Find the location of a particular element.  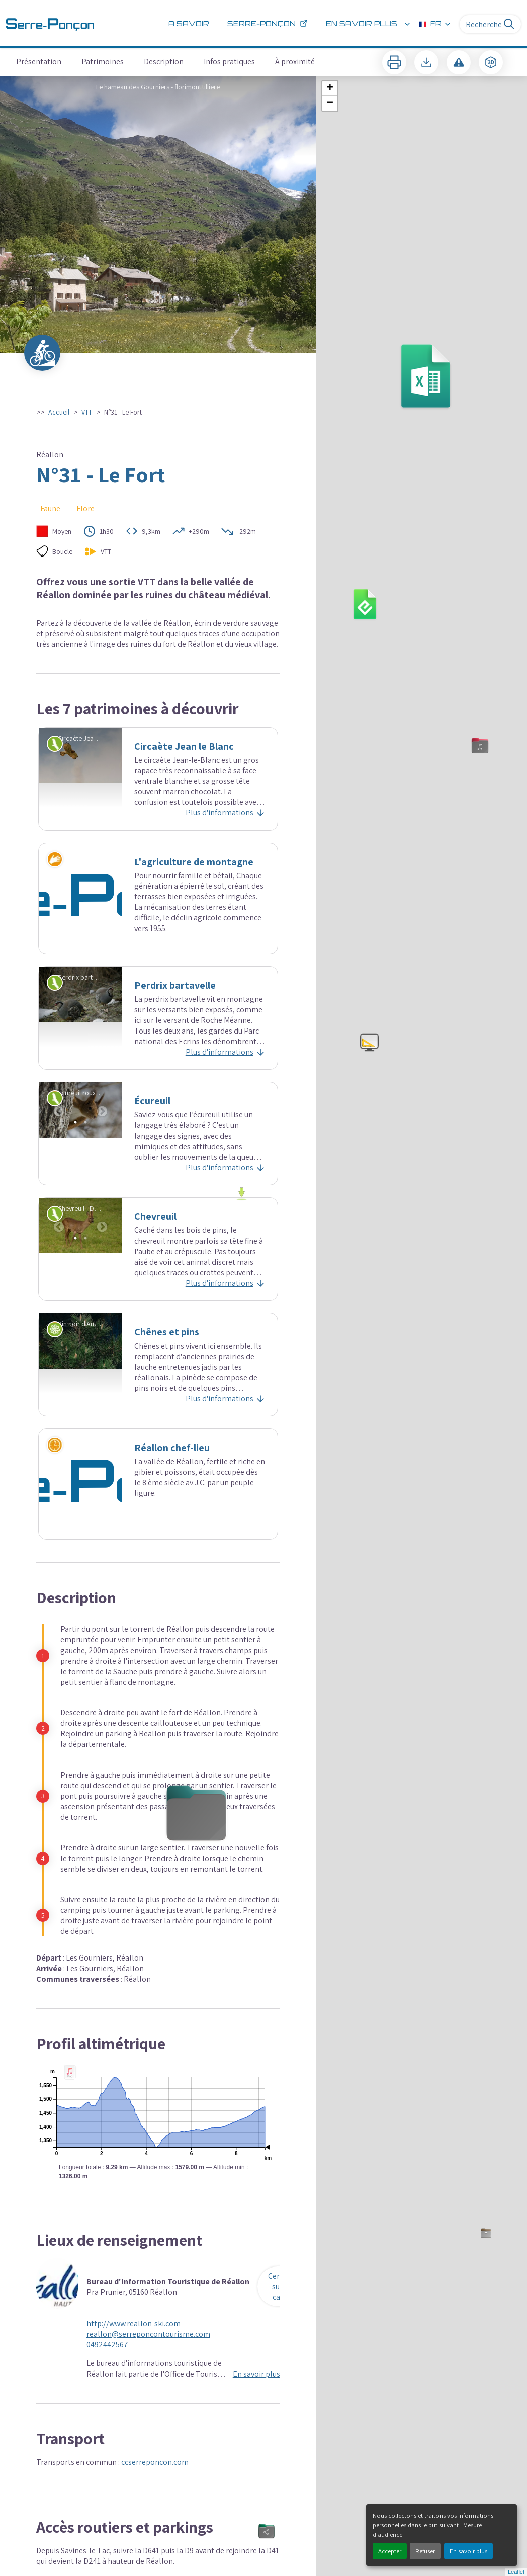

a flac audio file in ogg container format is located at coordinates (70, 2072).